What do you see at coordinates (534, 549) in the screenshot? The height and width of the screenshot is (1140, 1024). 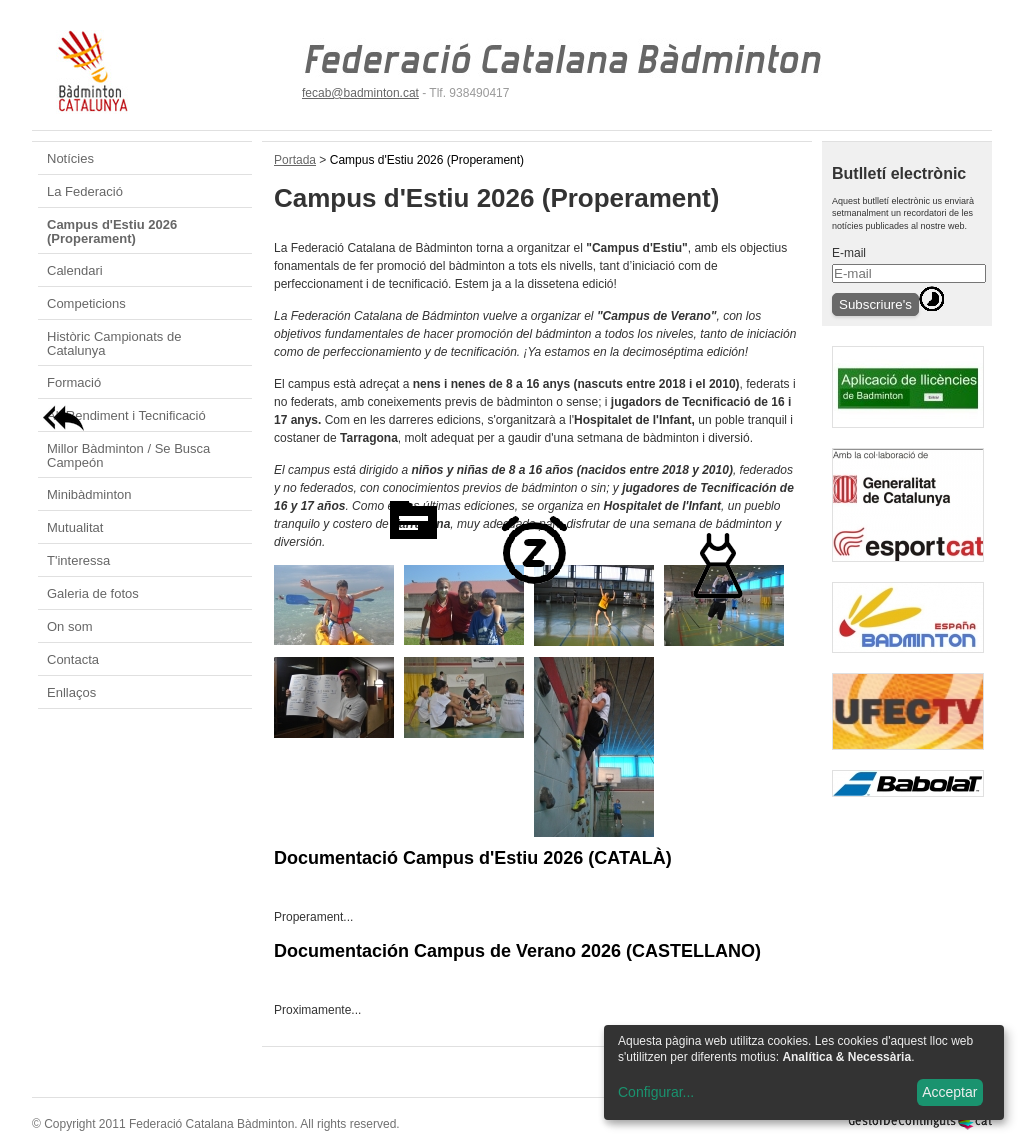 I see `snooze an alarm or reminder` at bounding box center [534, 549].